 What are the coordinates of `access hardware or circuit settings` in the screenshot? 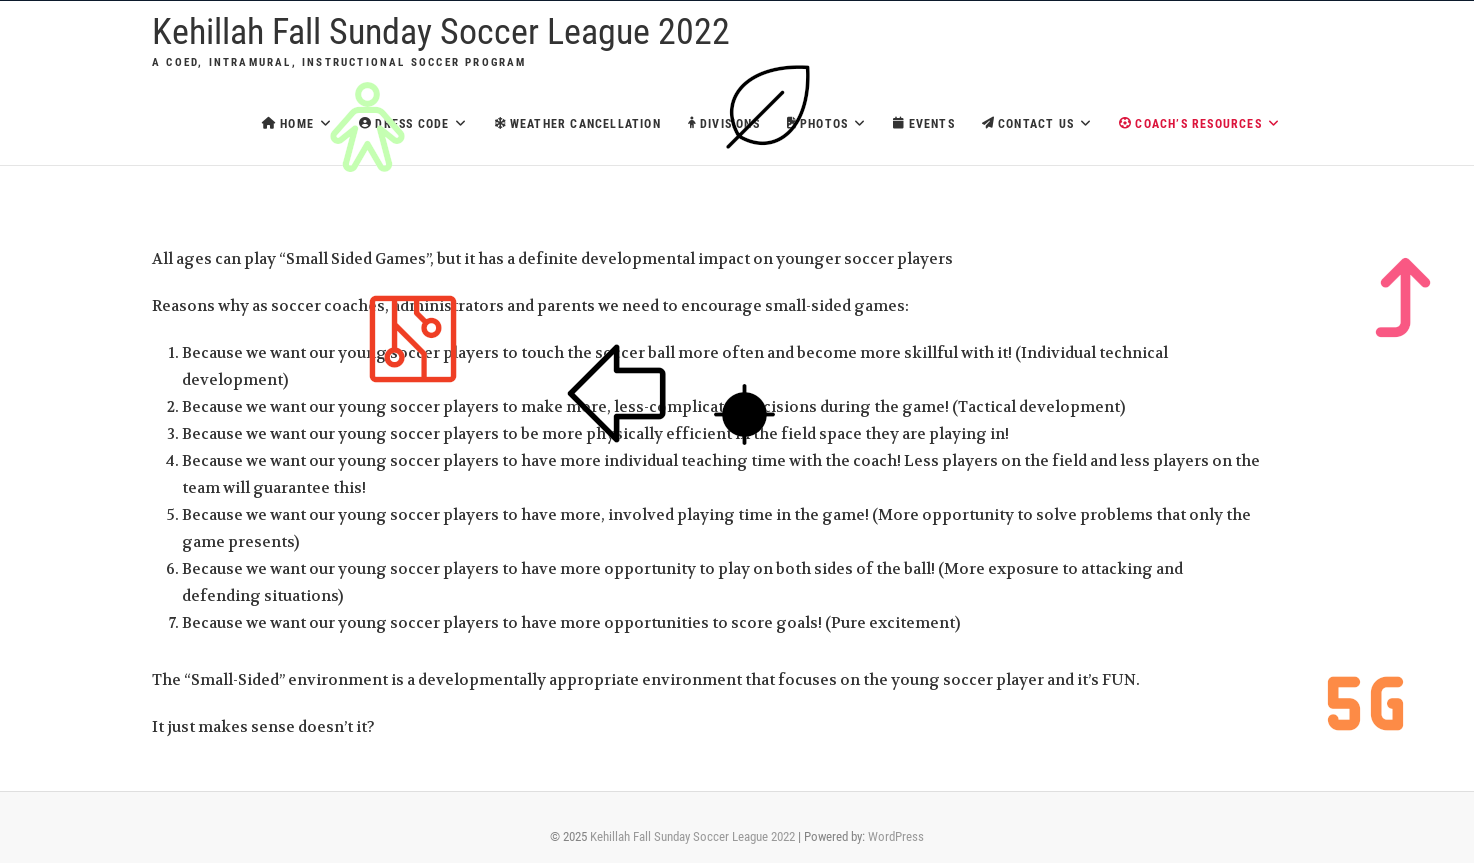 It's located at (413, 339).